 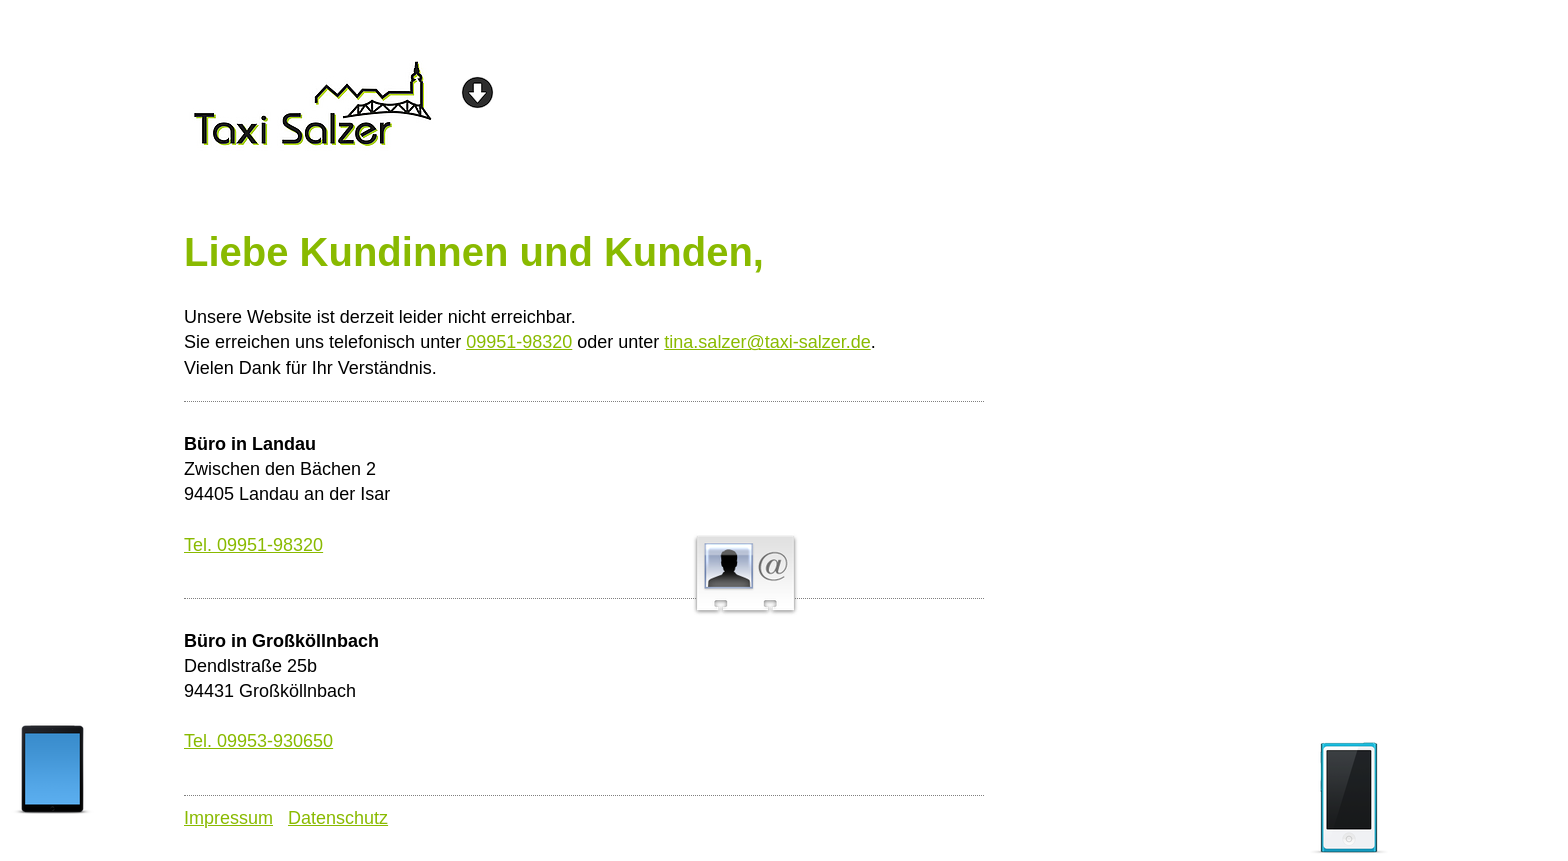 What do you see at coordinates (477, 92) in the screenshot?
I see `access your downloads folder` at bounding box center [477, 92].